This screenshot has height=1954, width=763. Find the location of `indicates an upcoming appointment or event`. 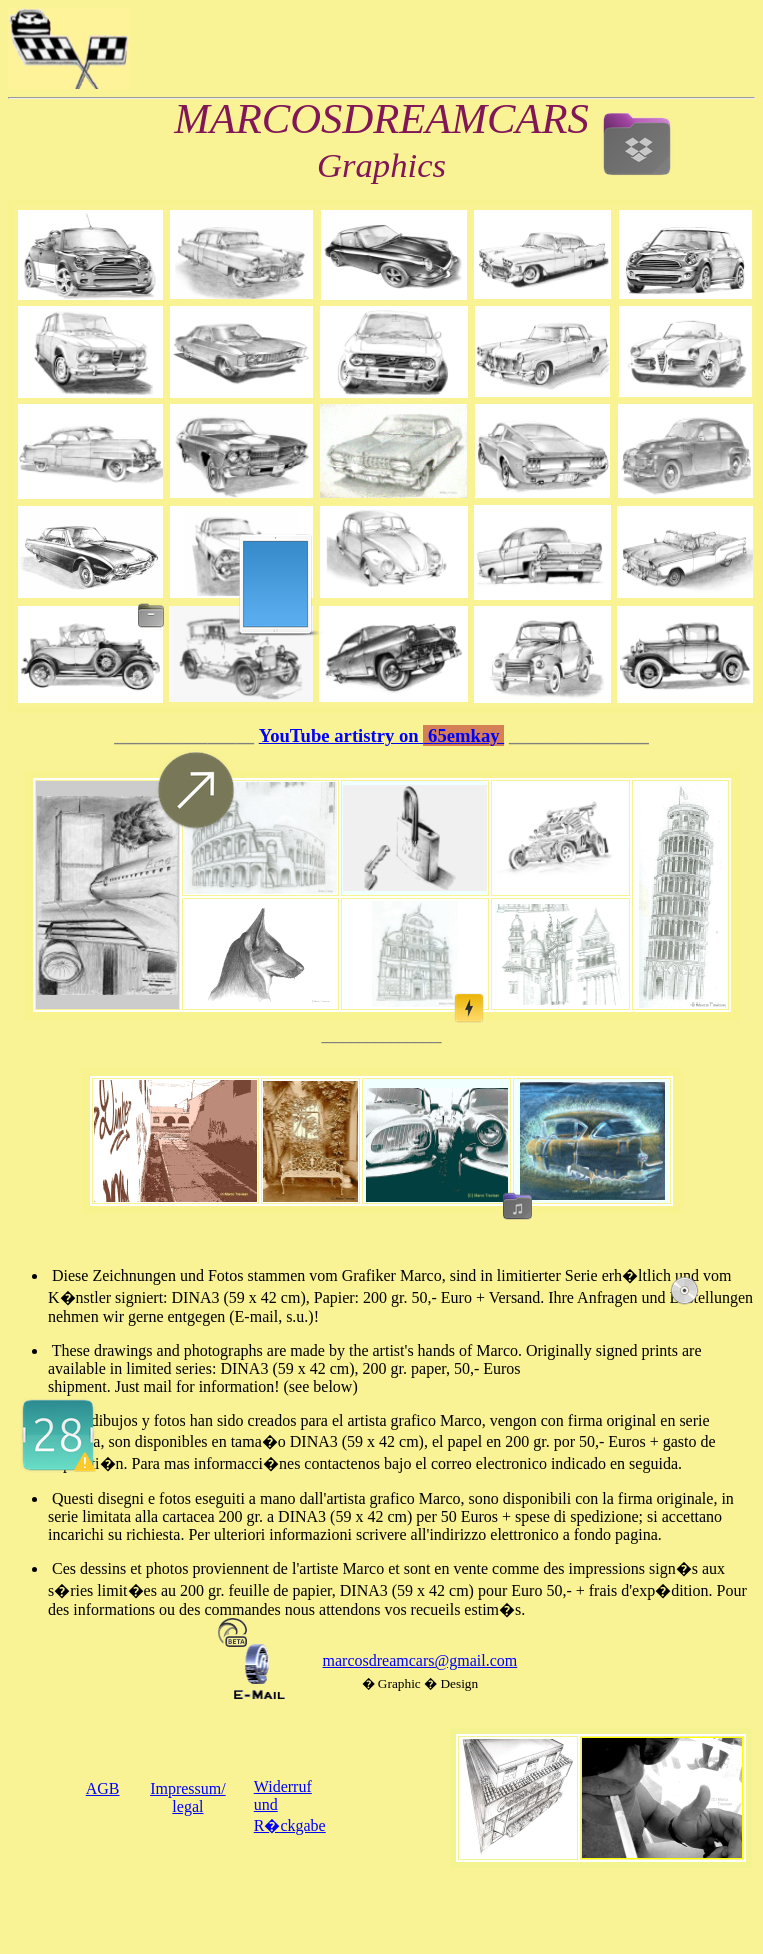

indicates an upcoming appointment or event is located at coordinates (58, 1435).